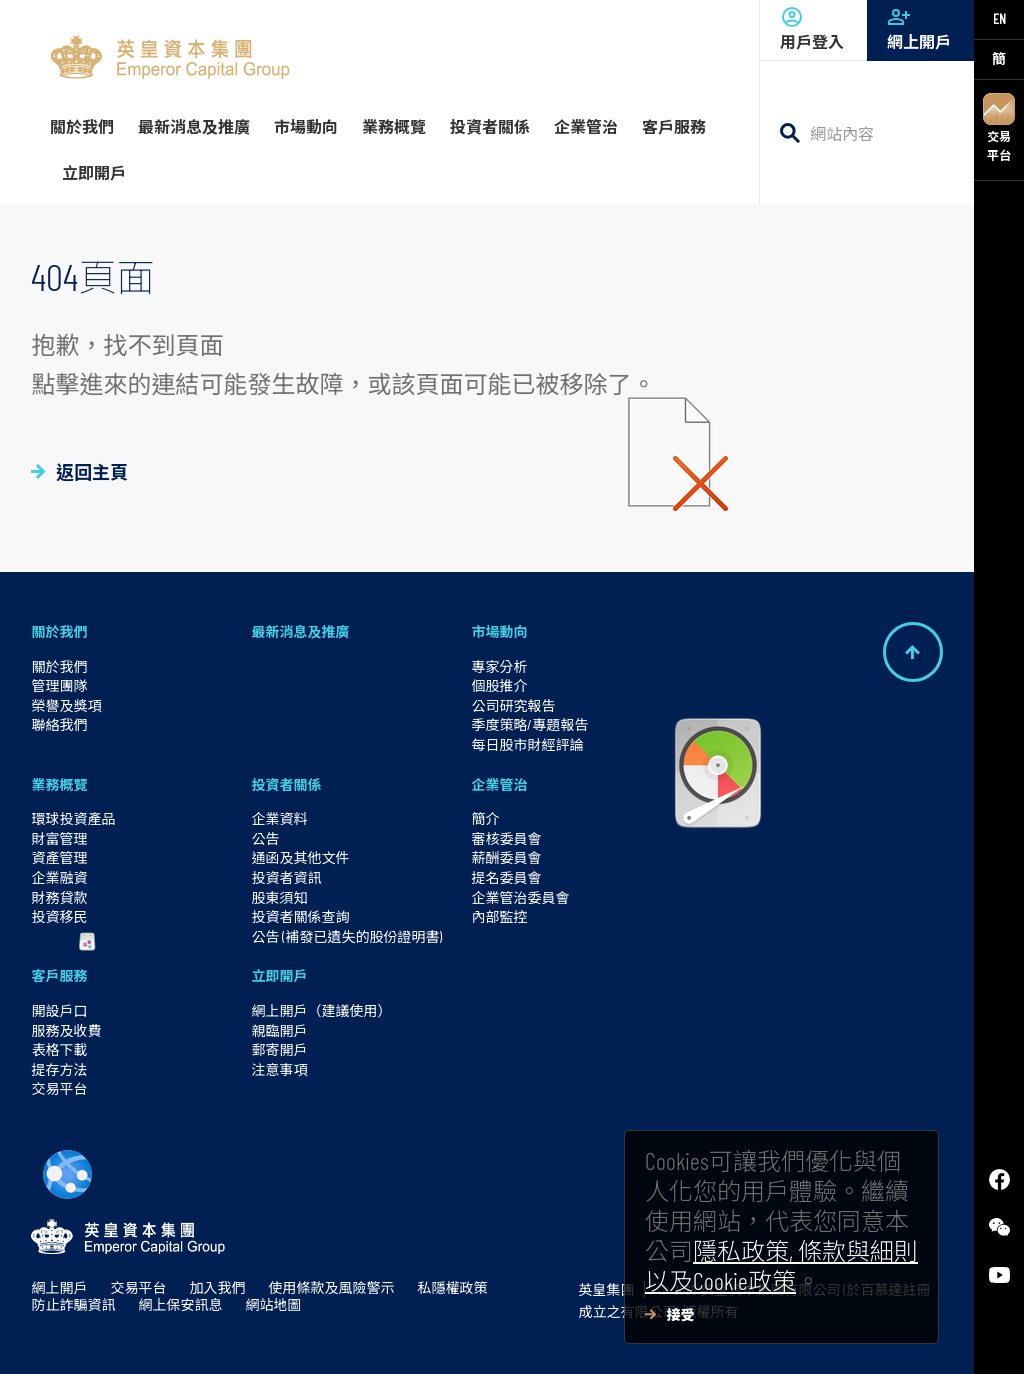 The height and width of the screenshot is (1374, 1024). I want to click on open the software center to browse and install apps, so click(87, 941).